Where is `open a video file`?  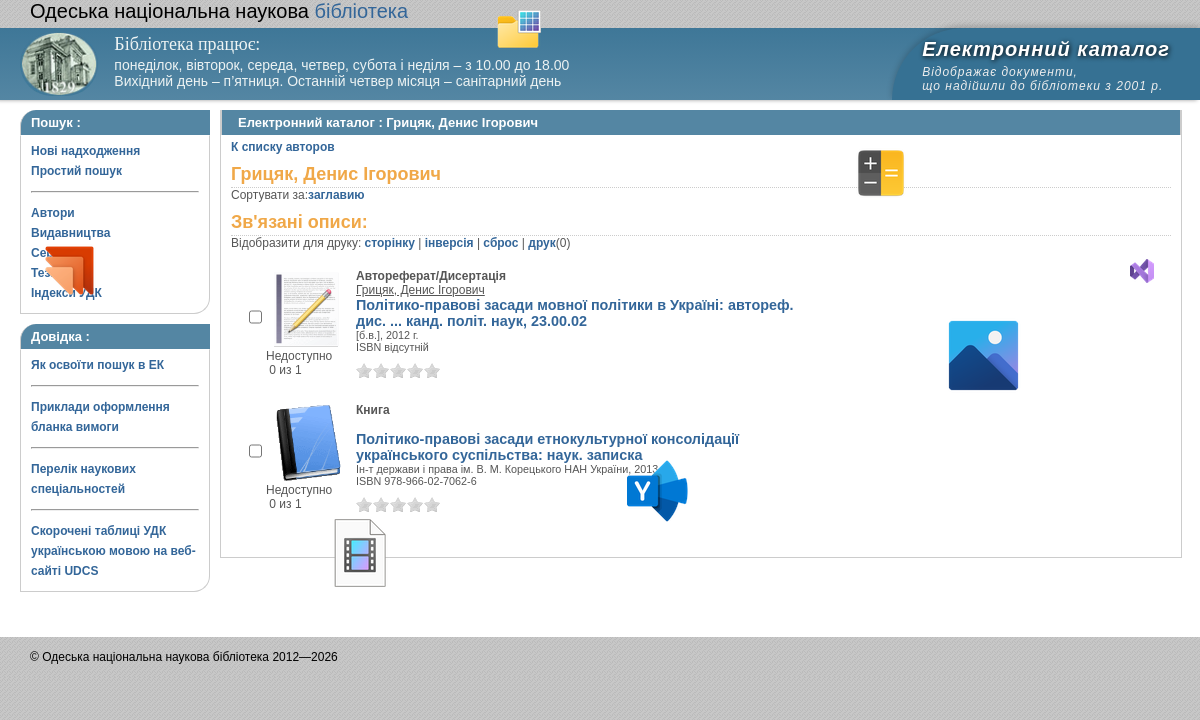
open a video file is located at coordinates (360, 553).